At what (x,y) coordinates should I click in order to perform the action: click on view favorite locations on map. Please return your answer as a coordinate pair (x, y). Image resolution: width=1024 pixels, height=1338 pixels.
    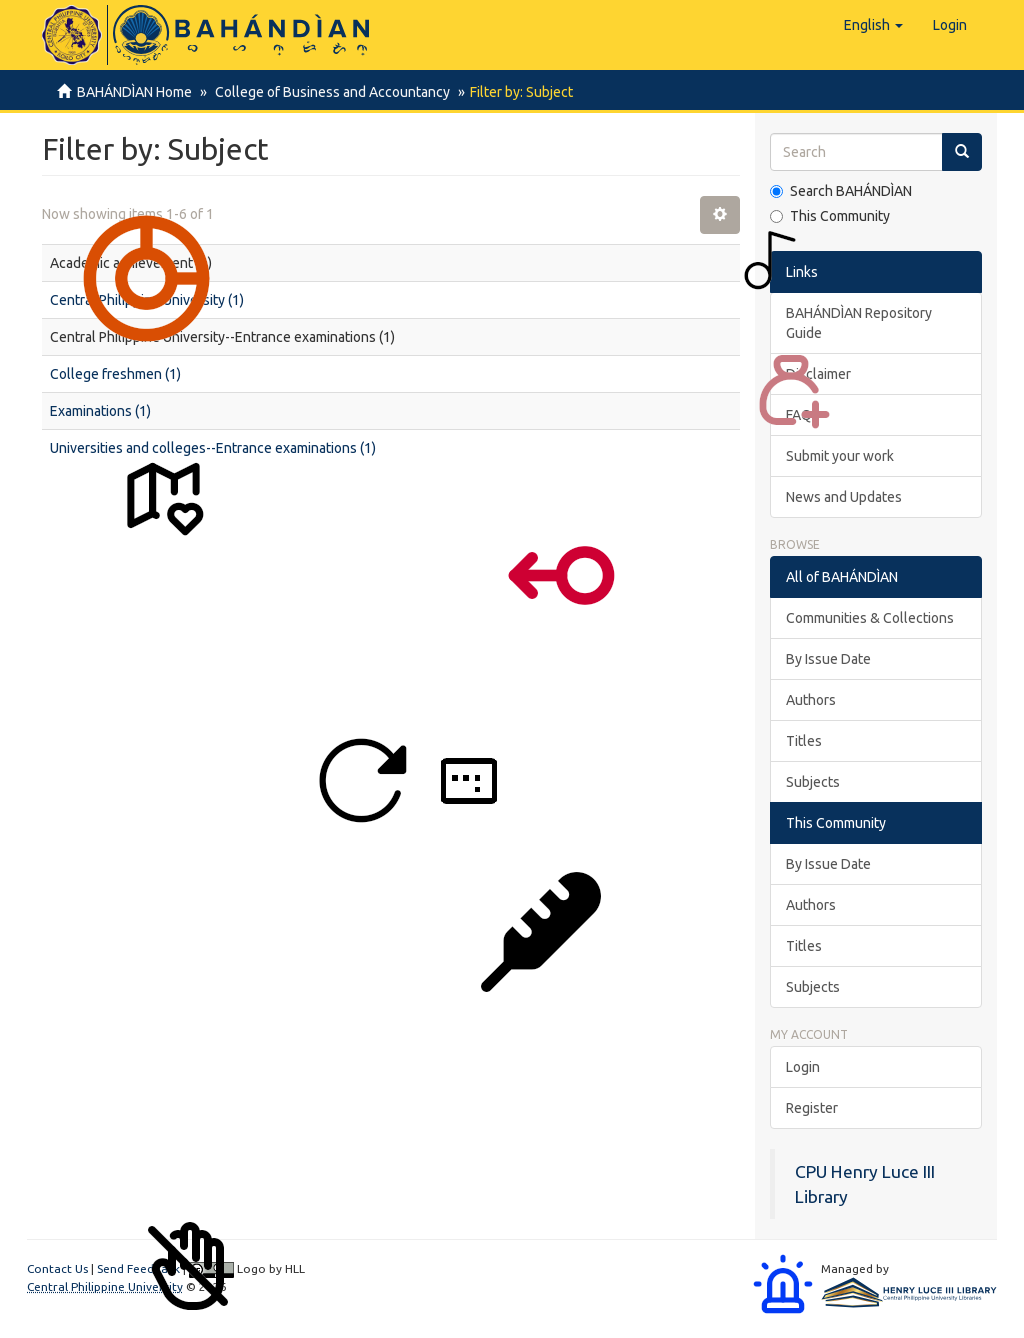
    Looking at the image, I should click on (163, 495).